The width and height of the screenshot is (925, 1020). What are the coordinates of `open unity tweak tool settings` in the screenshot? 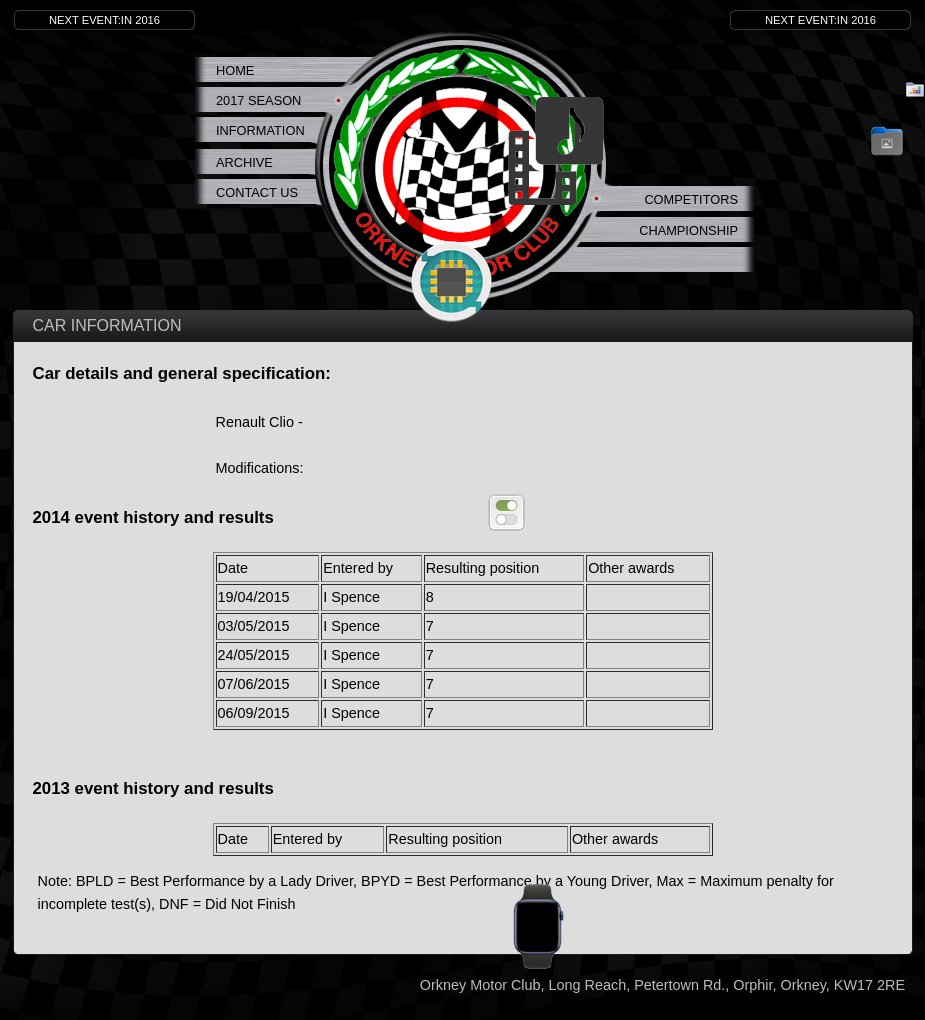 It's located at (506, 512).